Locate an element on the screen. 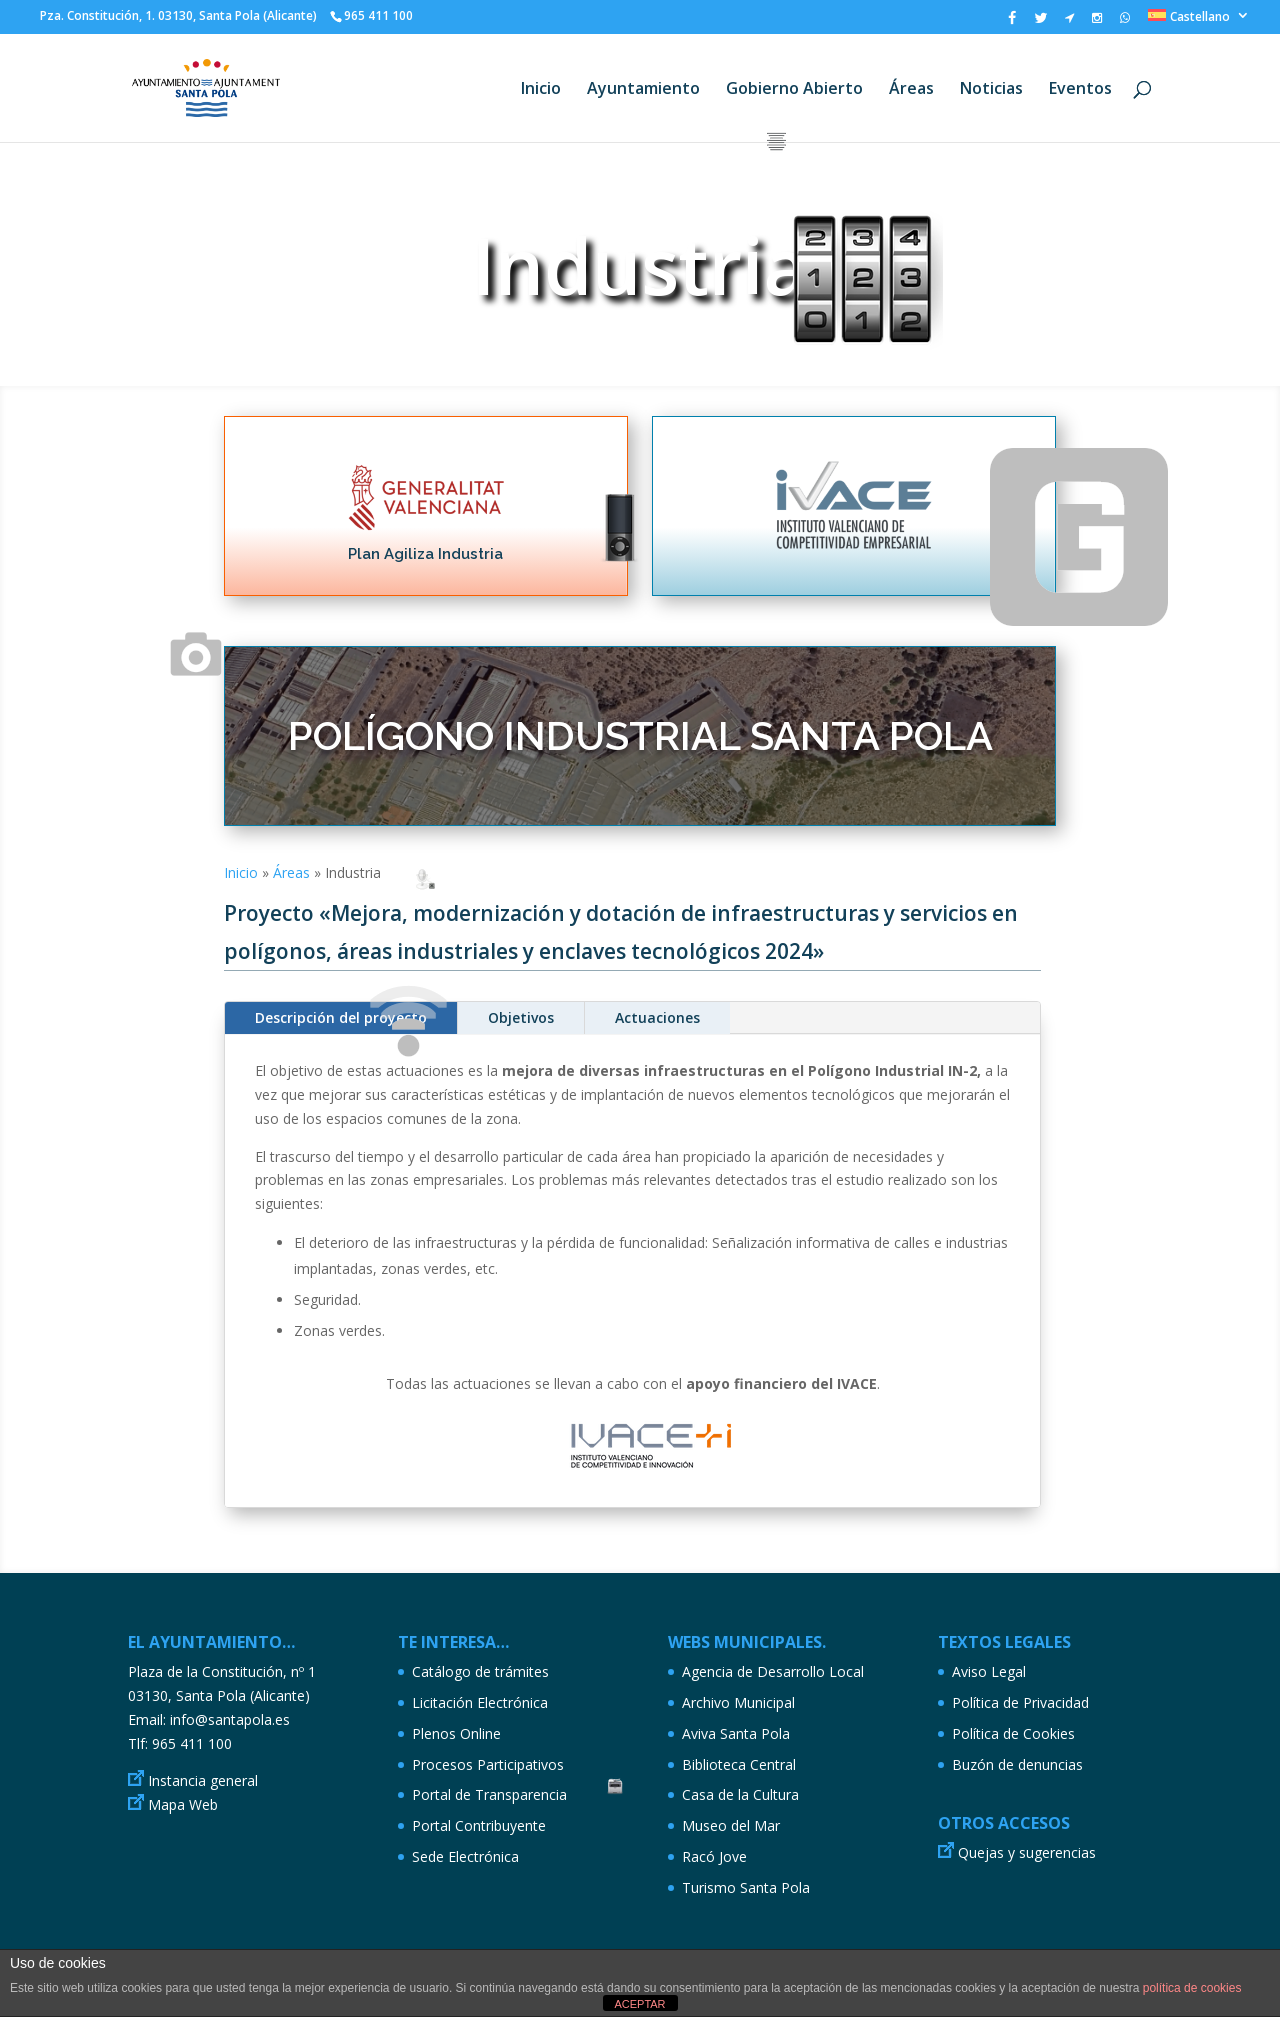 Image resolution: width=1280 pixels, height=2017 pixels. center align text is located at coordinates (776, 141).